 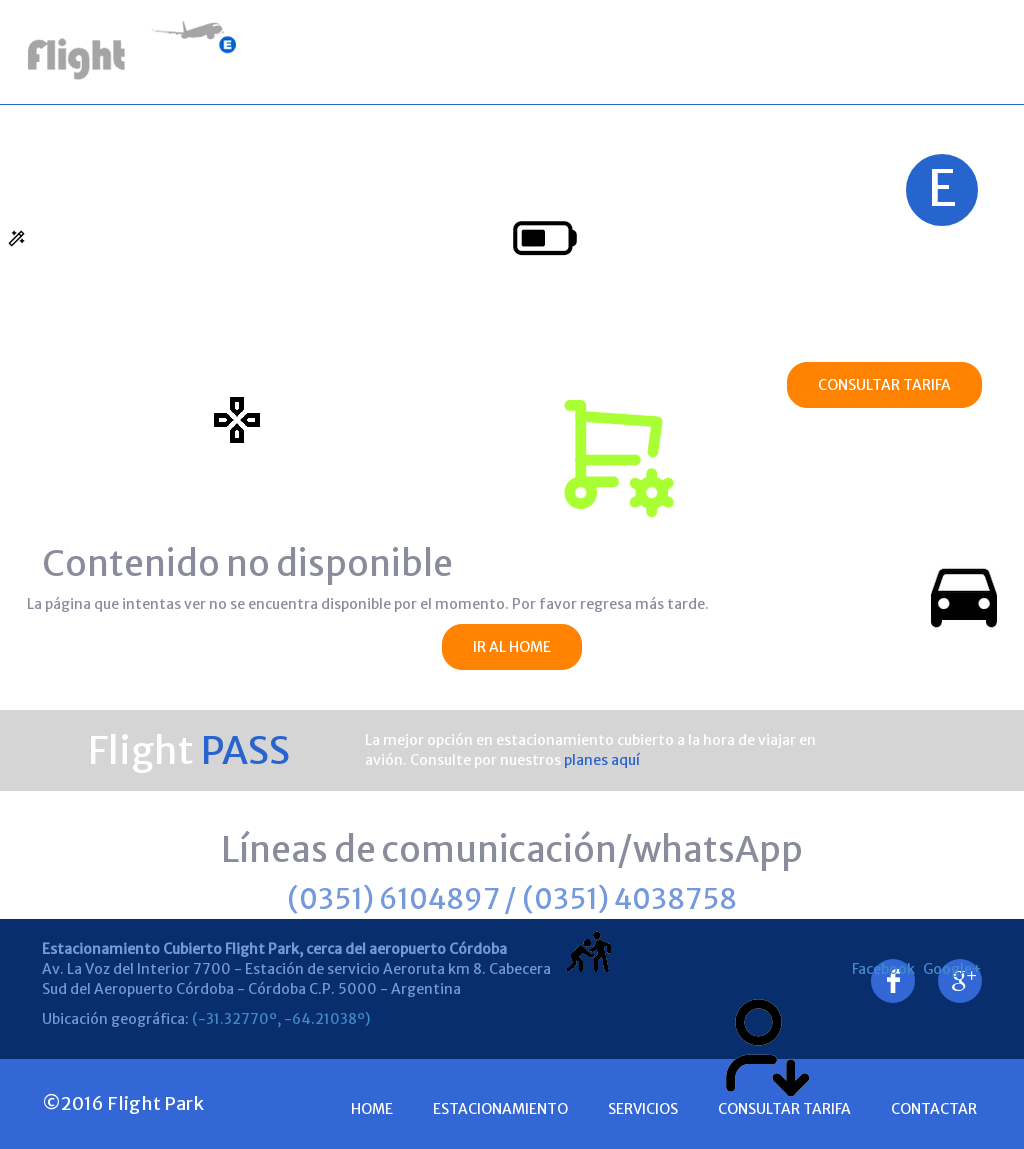 I want to click on time to leave notification for upcoming trip, so click(x=964, y=598).